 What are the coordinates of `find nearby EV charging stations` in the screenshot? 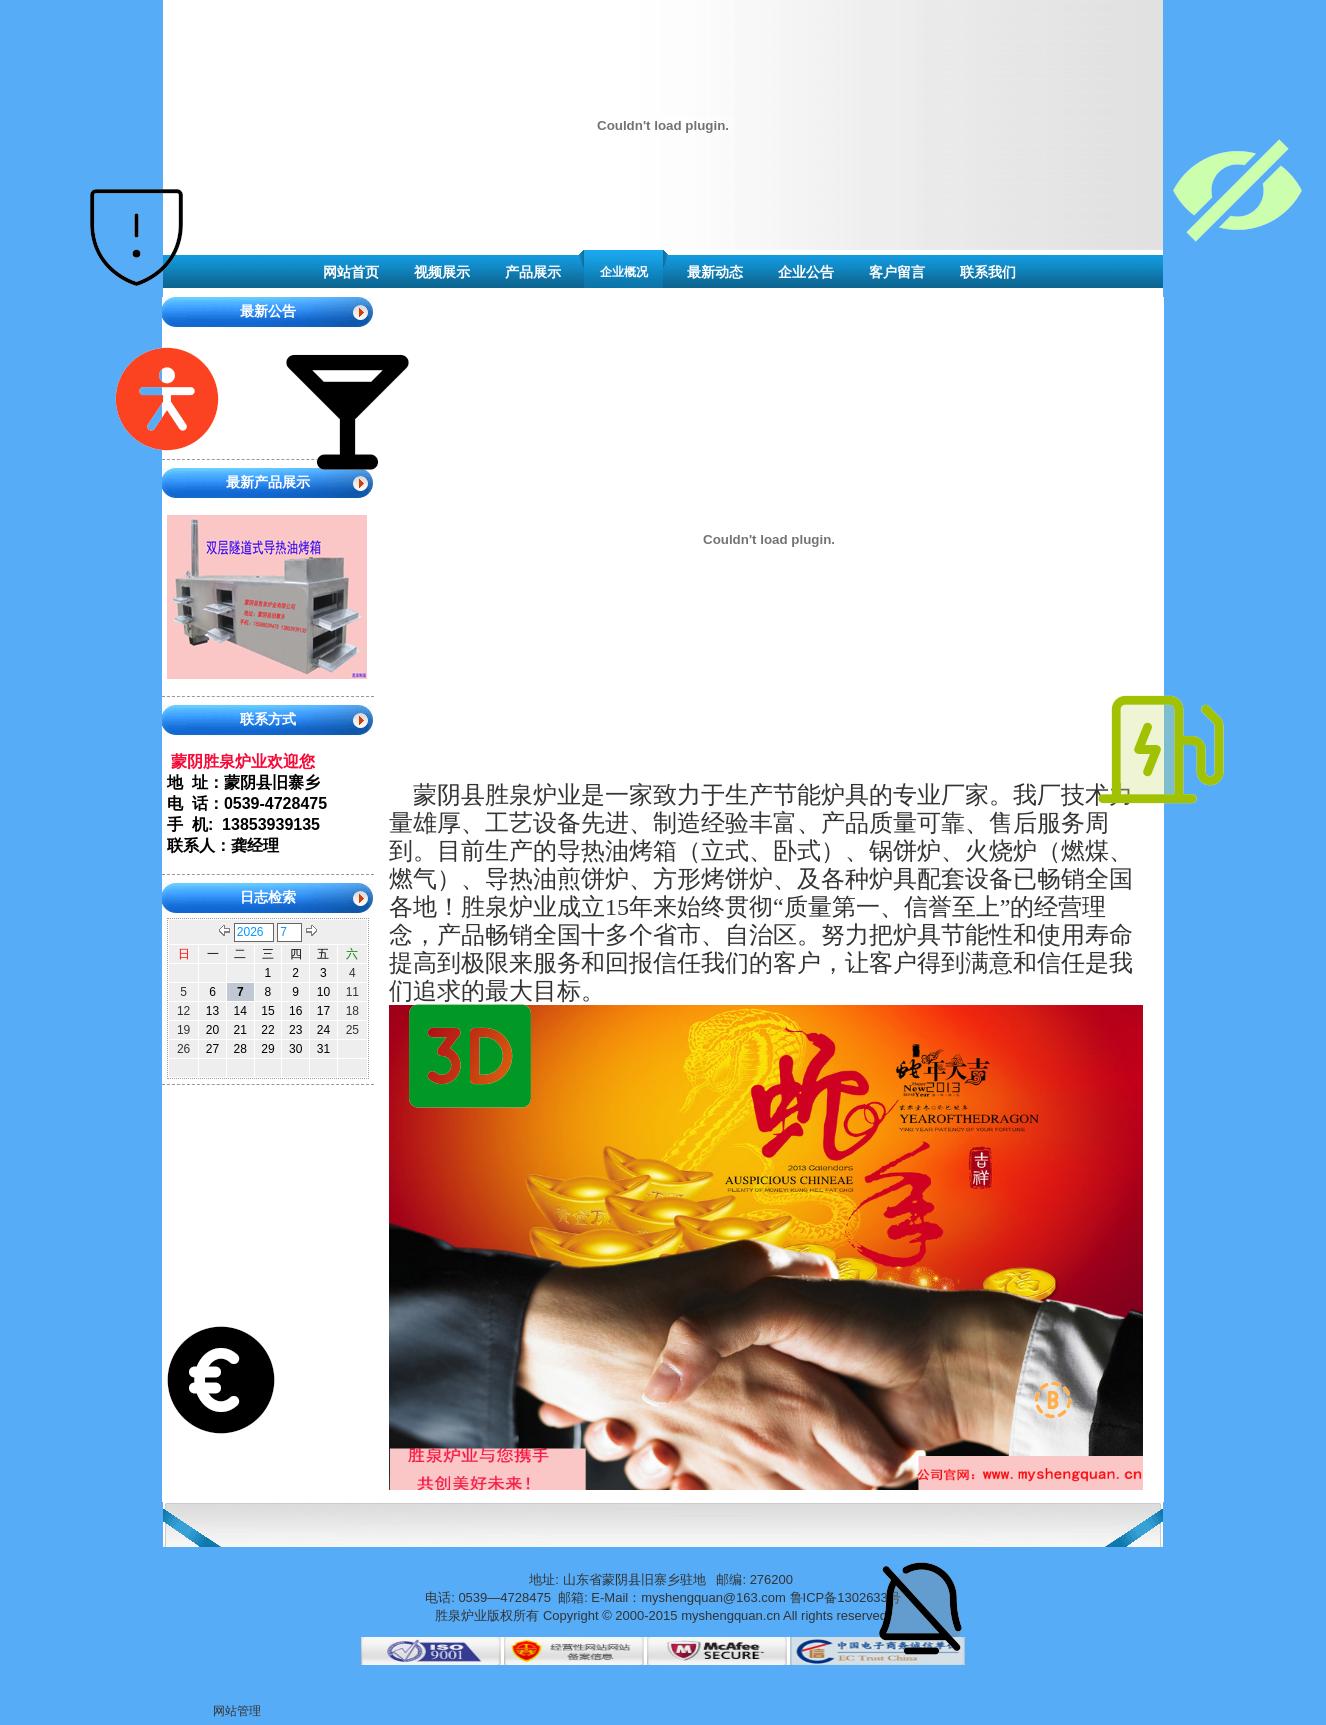 It's located at (1156, 749).